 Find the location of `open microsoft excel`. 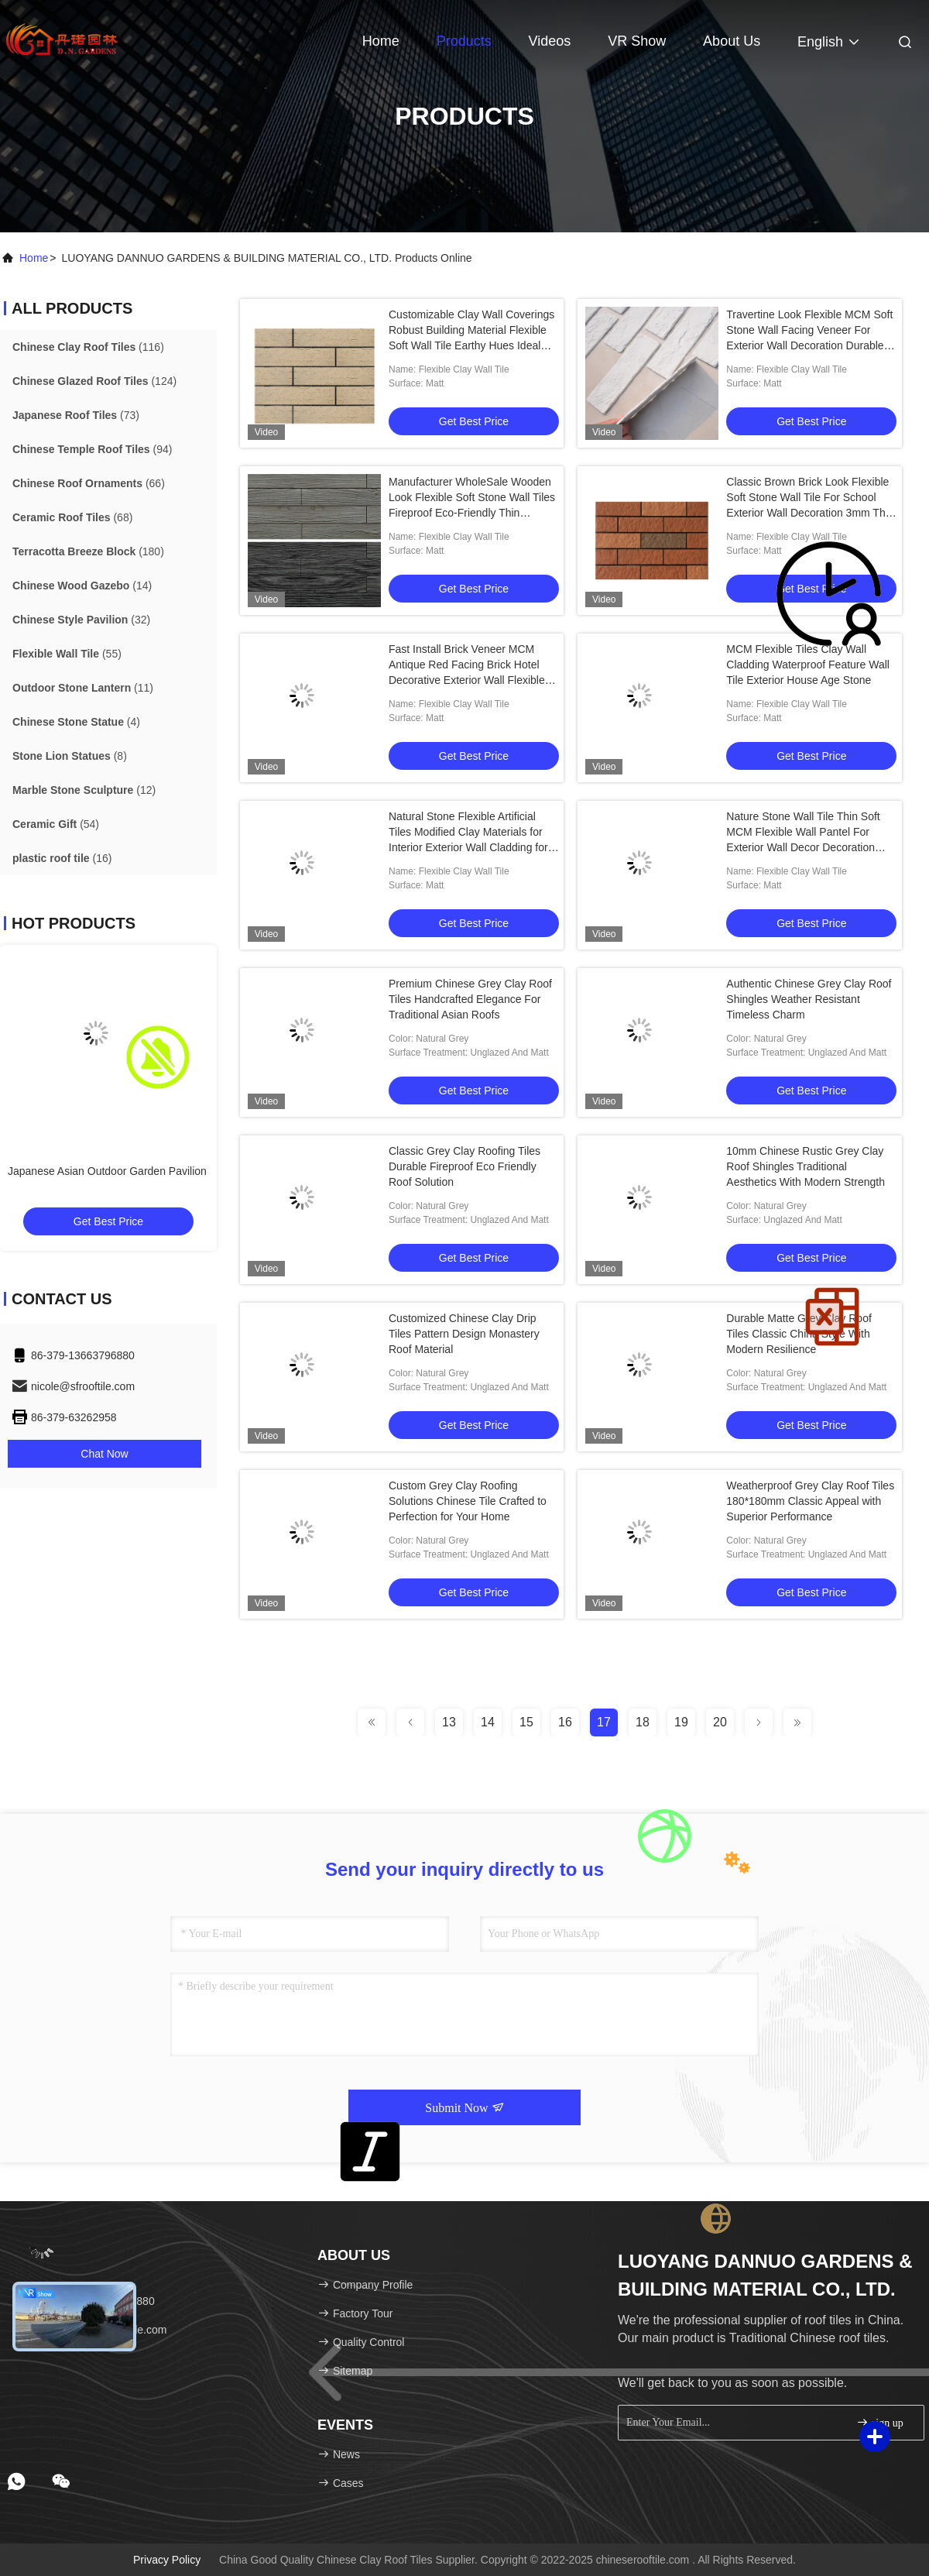

open microsoft excel is located at coordinates (835, 1317).